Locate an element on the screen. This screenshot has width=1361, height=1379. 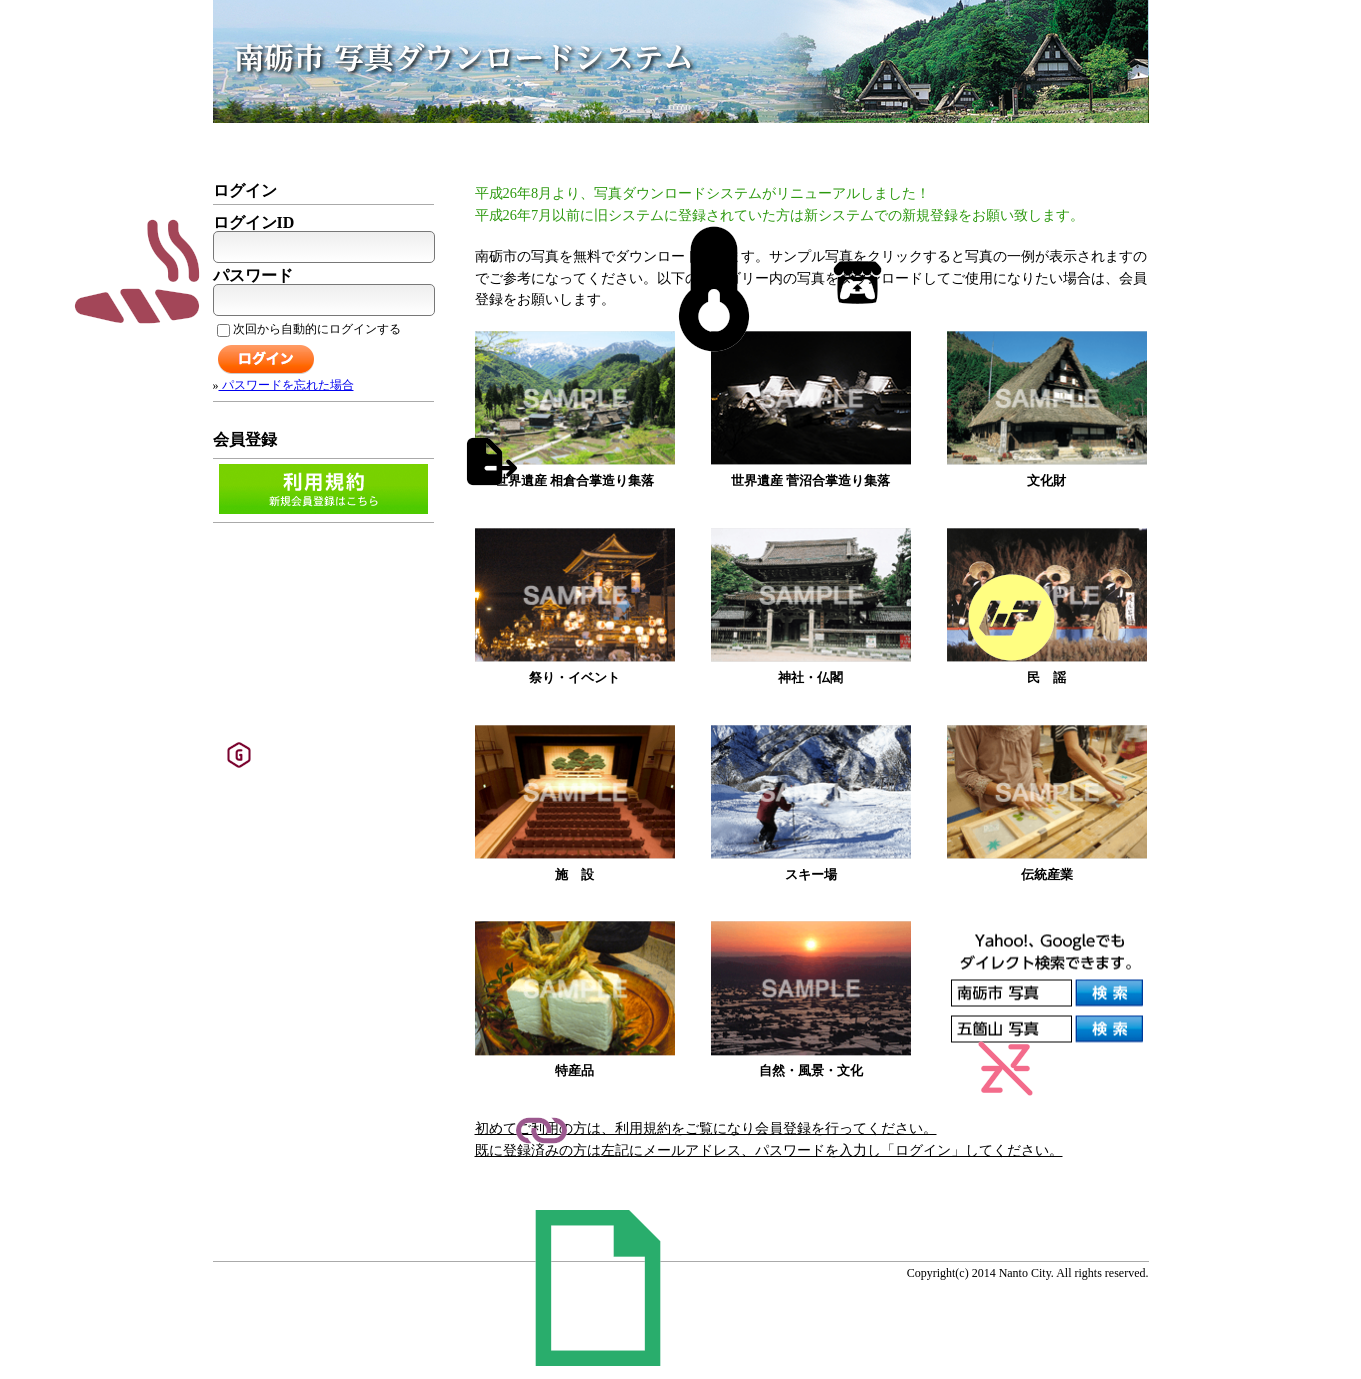
visit itch.io indie game marketplace is located at coordinates (857, 282).